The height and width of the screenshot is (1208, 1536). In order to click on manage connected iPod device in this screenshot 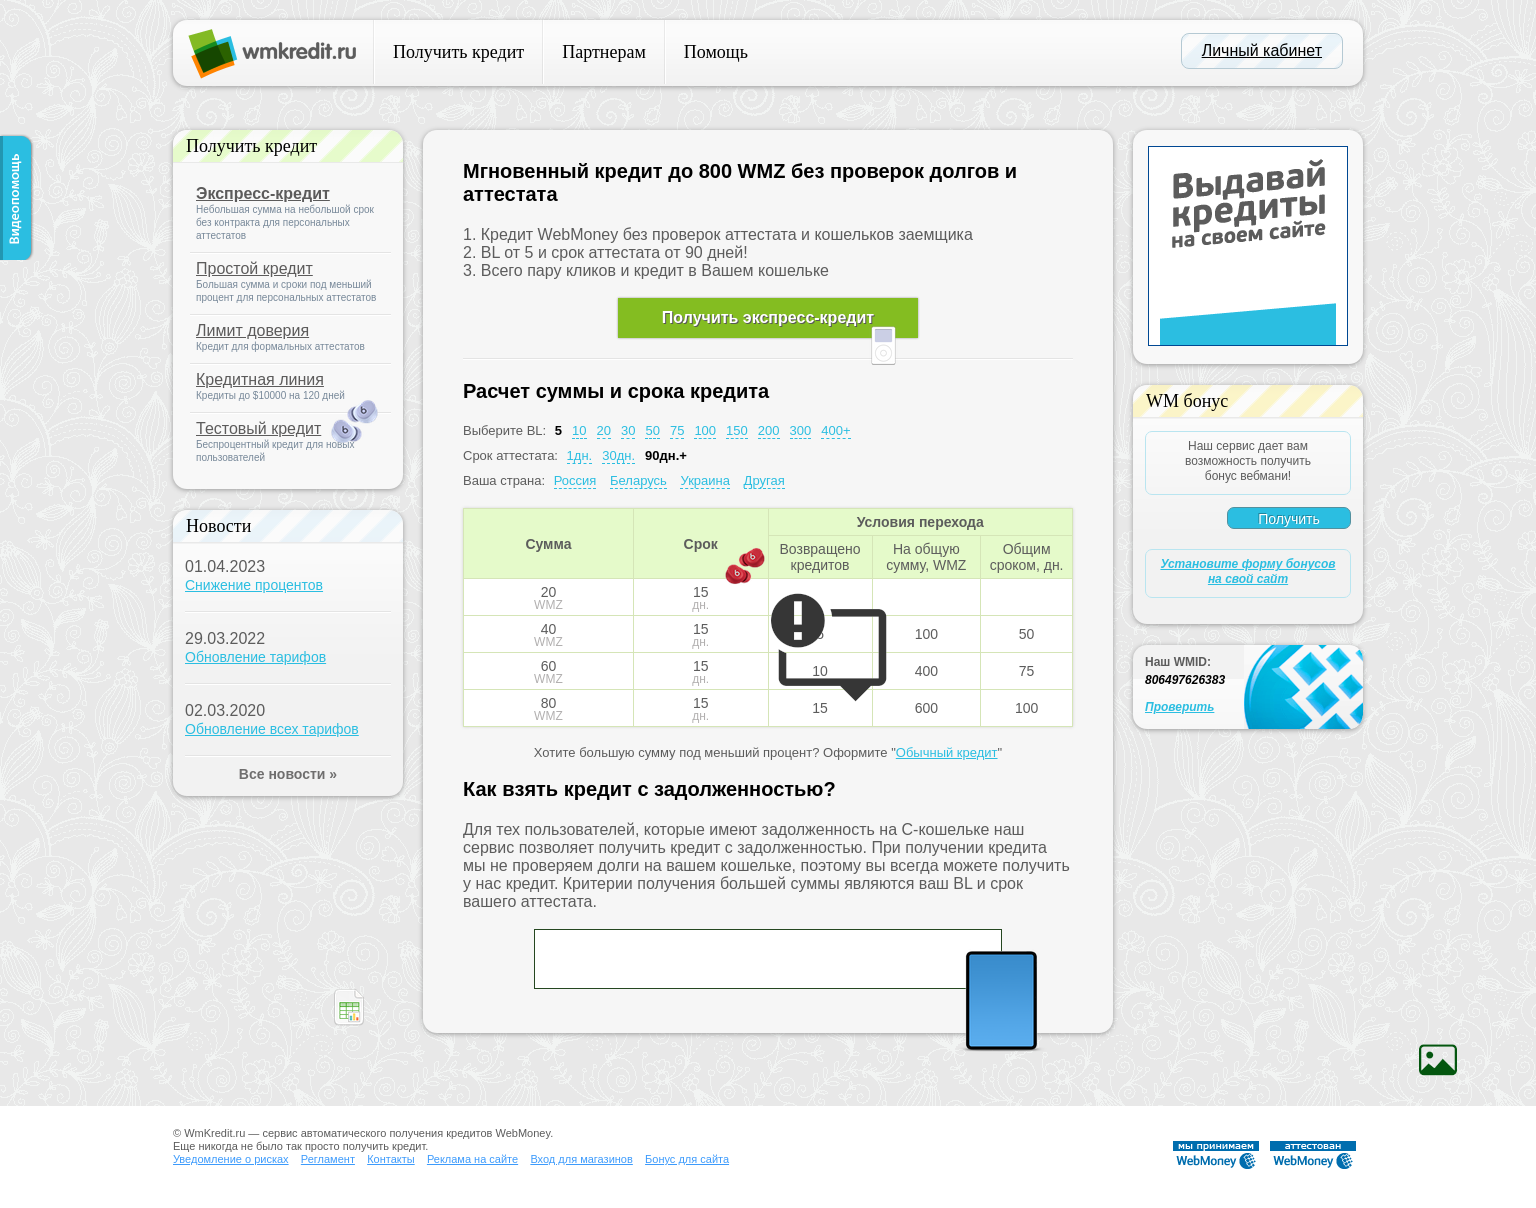, I will do `click(883, 345)`.